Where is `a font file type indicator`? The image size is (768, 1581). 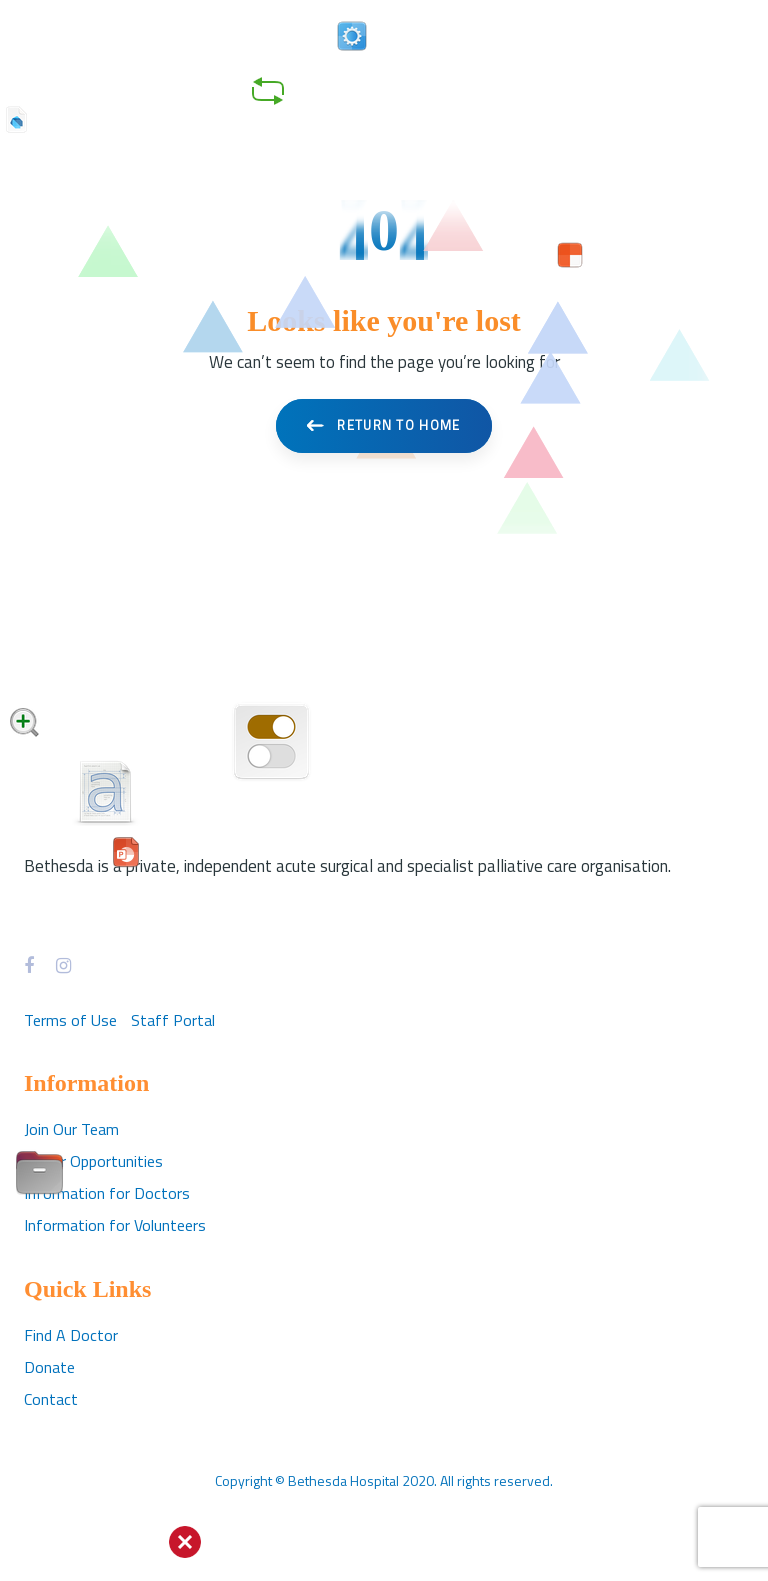
a font file type indicator is located at coordinates (106, 791).